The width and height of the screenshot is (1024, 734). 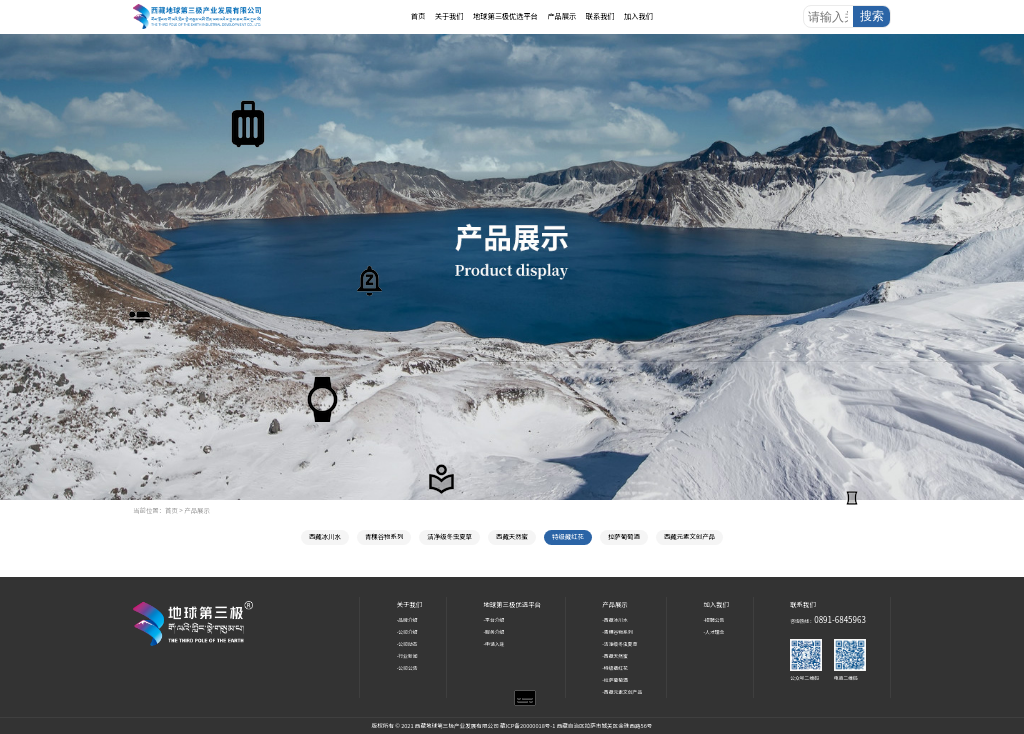 I want to click on notifications are currently snoozed, so click(x=369, y=280).